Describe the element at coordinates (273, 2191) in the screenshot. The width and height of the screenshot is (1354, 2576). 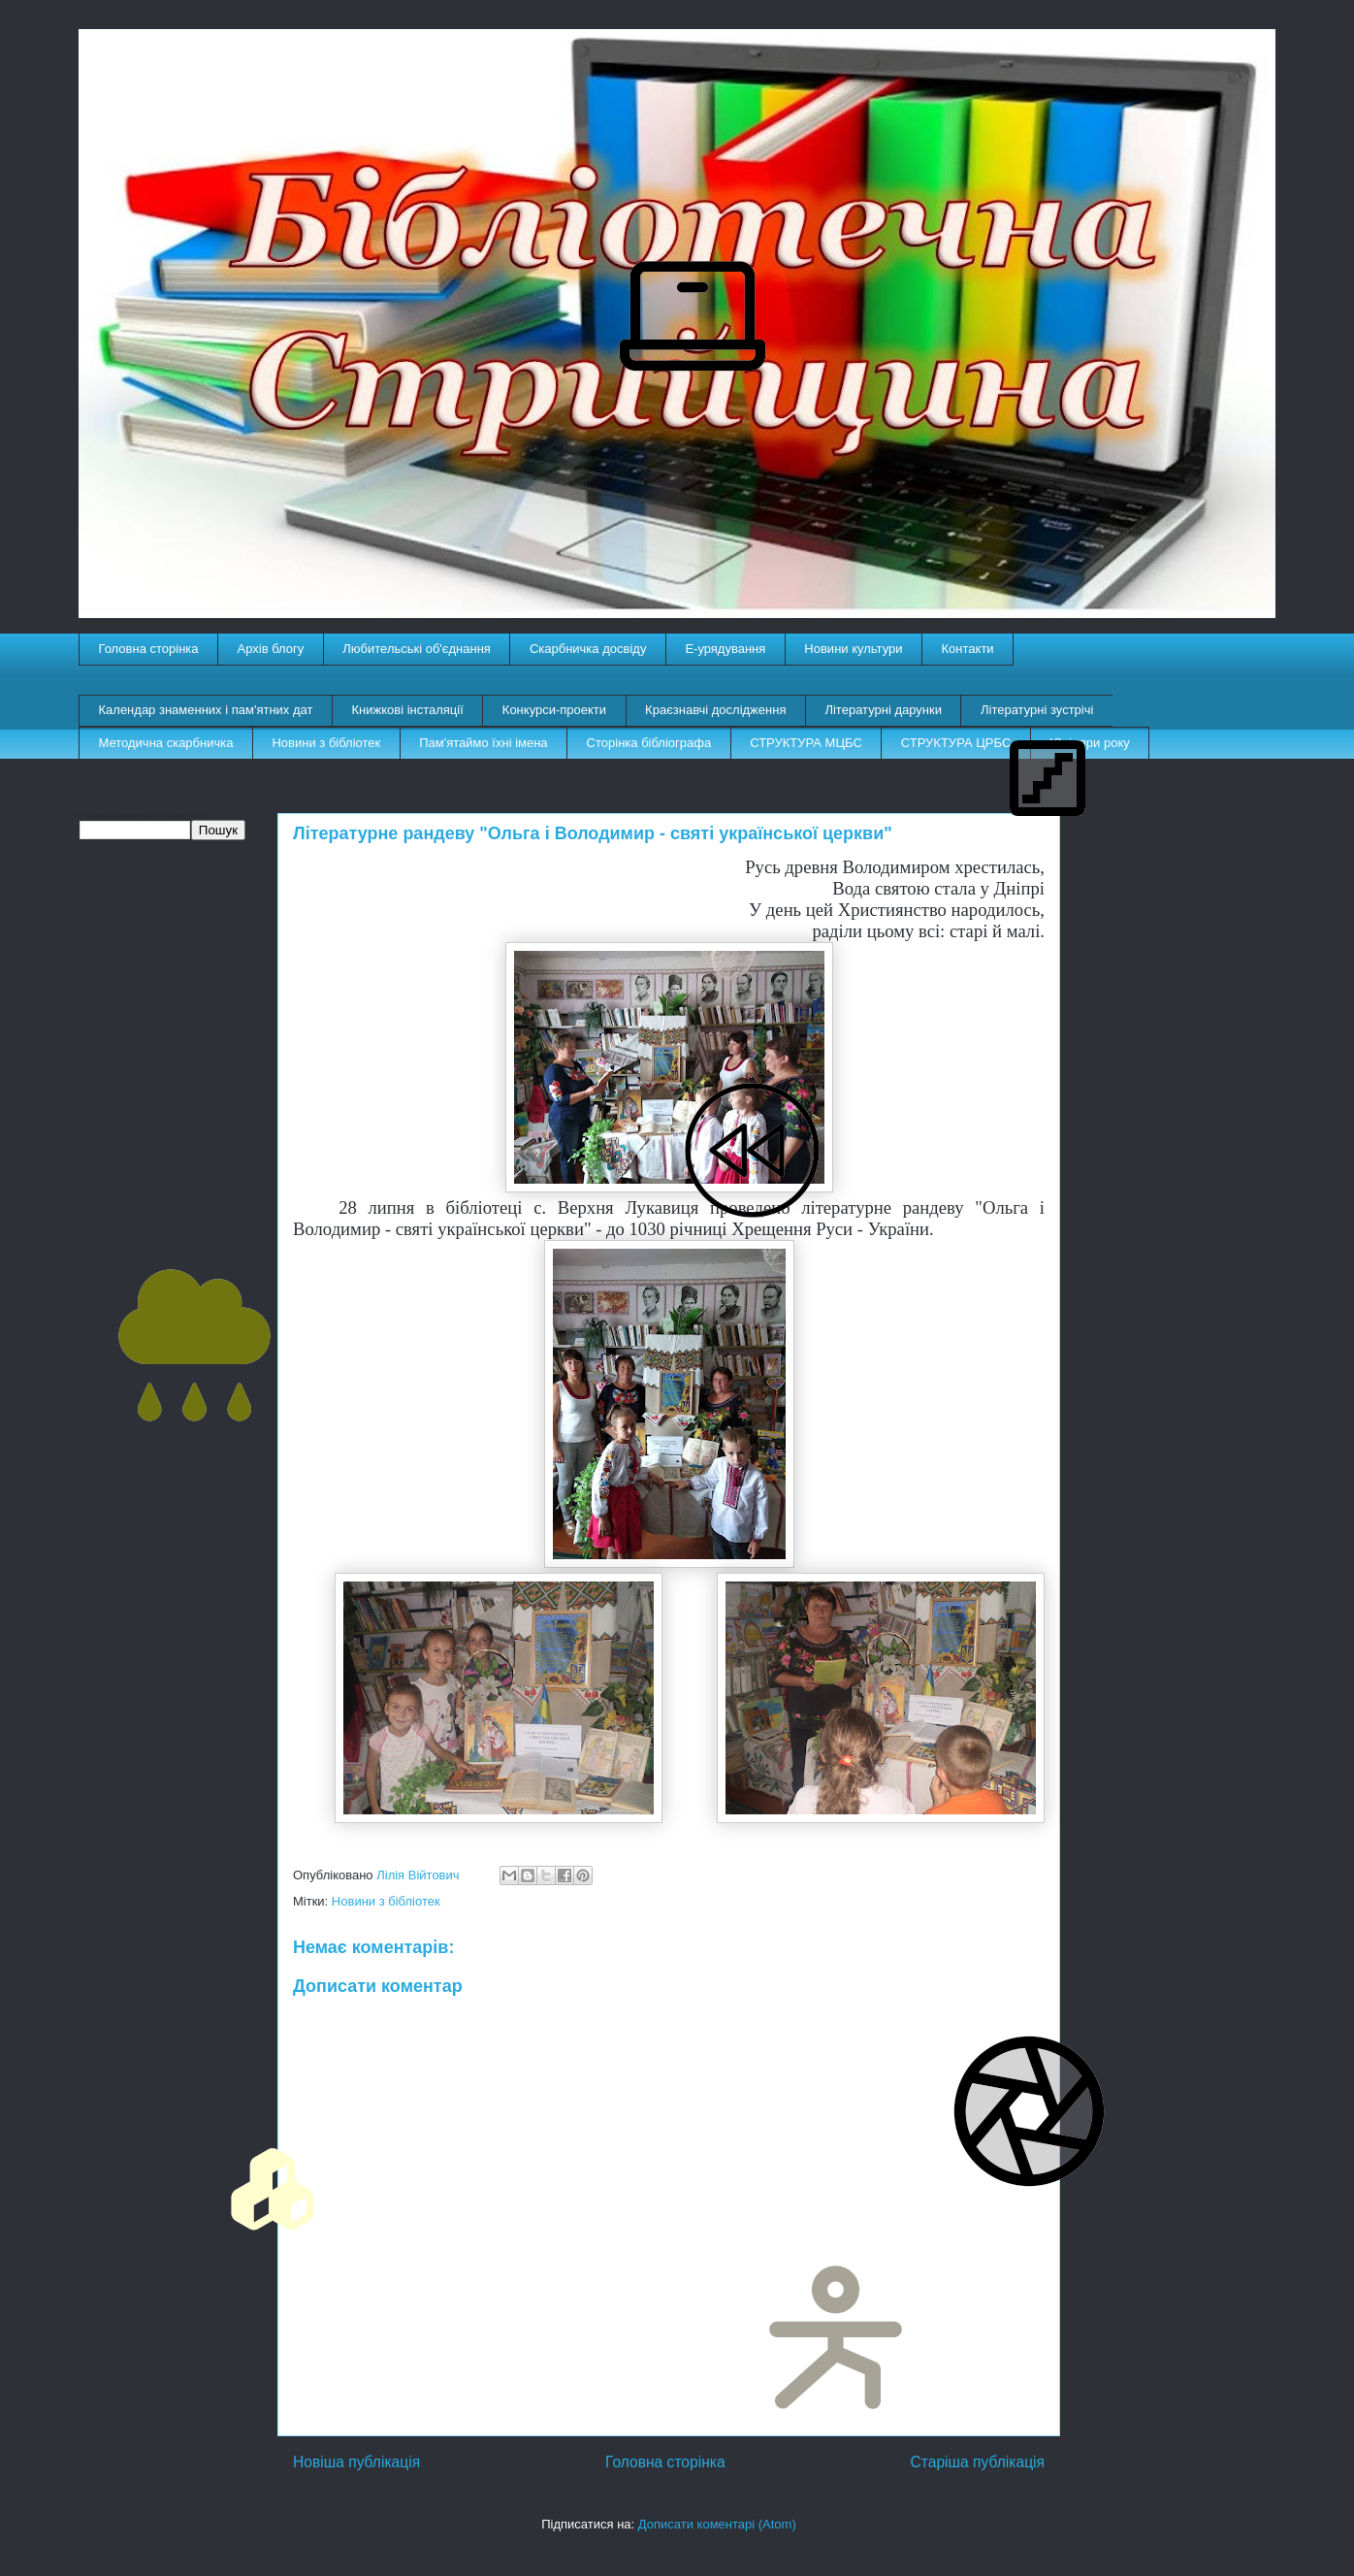
I see `view 3D objects or models` at that location.